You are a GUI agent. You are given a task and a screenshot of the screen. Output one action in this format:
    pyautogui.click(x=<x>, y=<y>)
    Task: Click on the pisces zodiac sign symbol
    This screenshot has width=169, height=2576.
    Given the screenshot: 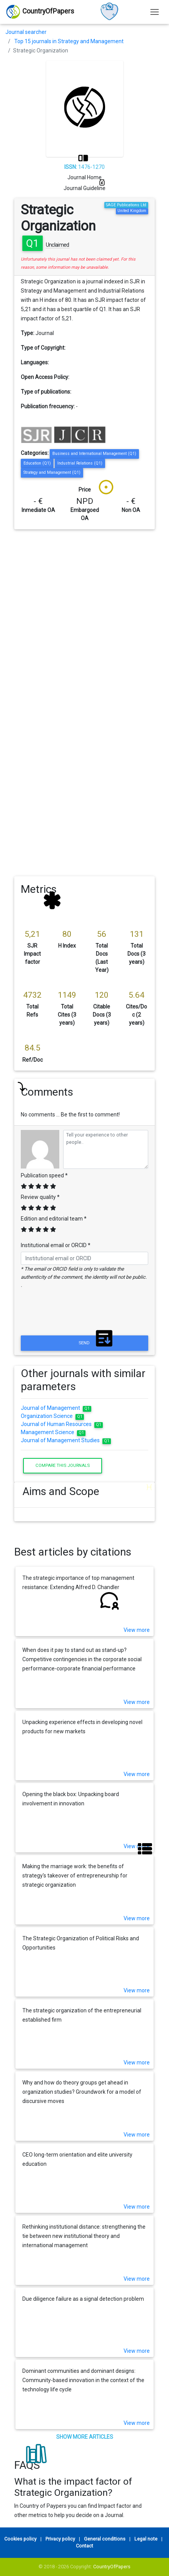 What is the action you would take?
    pyautogui.click(x=149, y=1487)
    